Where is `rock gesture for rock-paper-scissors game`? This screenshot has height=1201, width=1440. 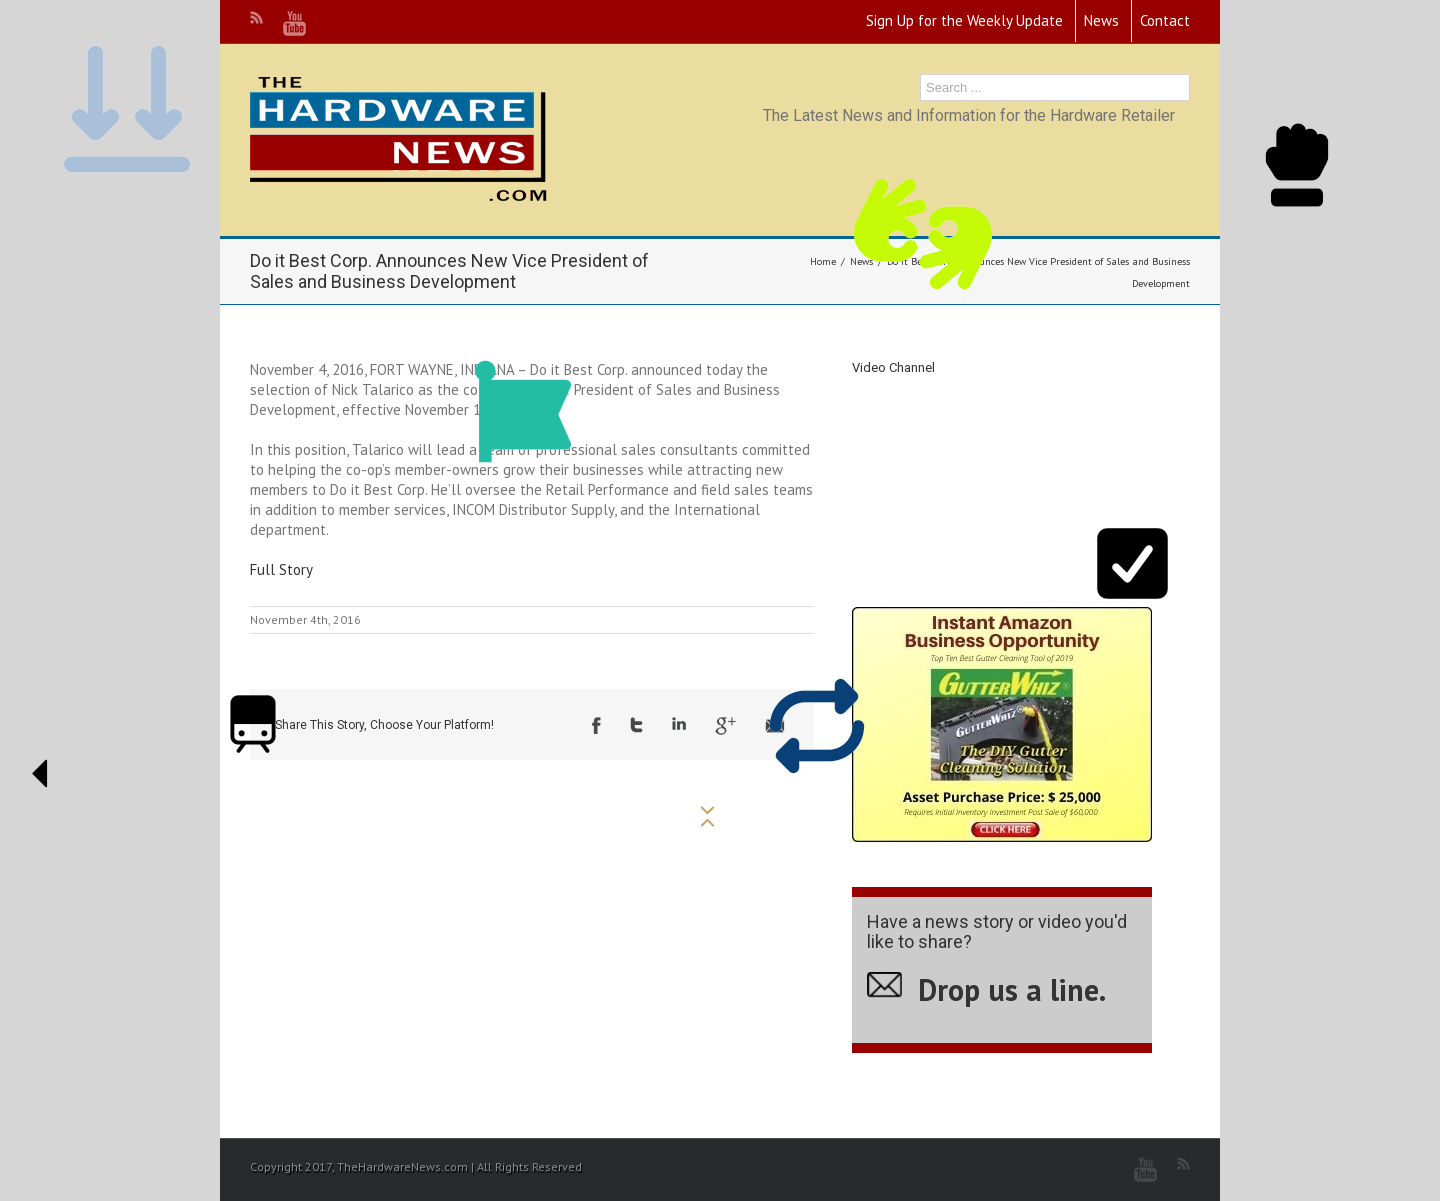 rock gesture for rock-paper-scissors game is located at coordinates (1297, 165).